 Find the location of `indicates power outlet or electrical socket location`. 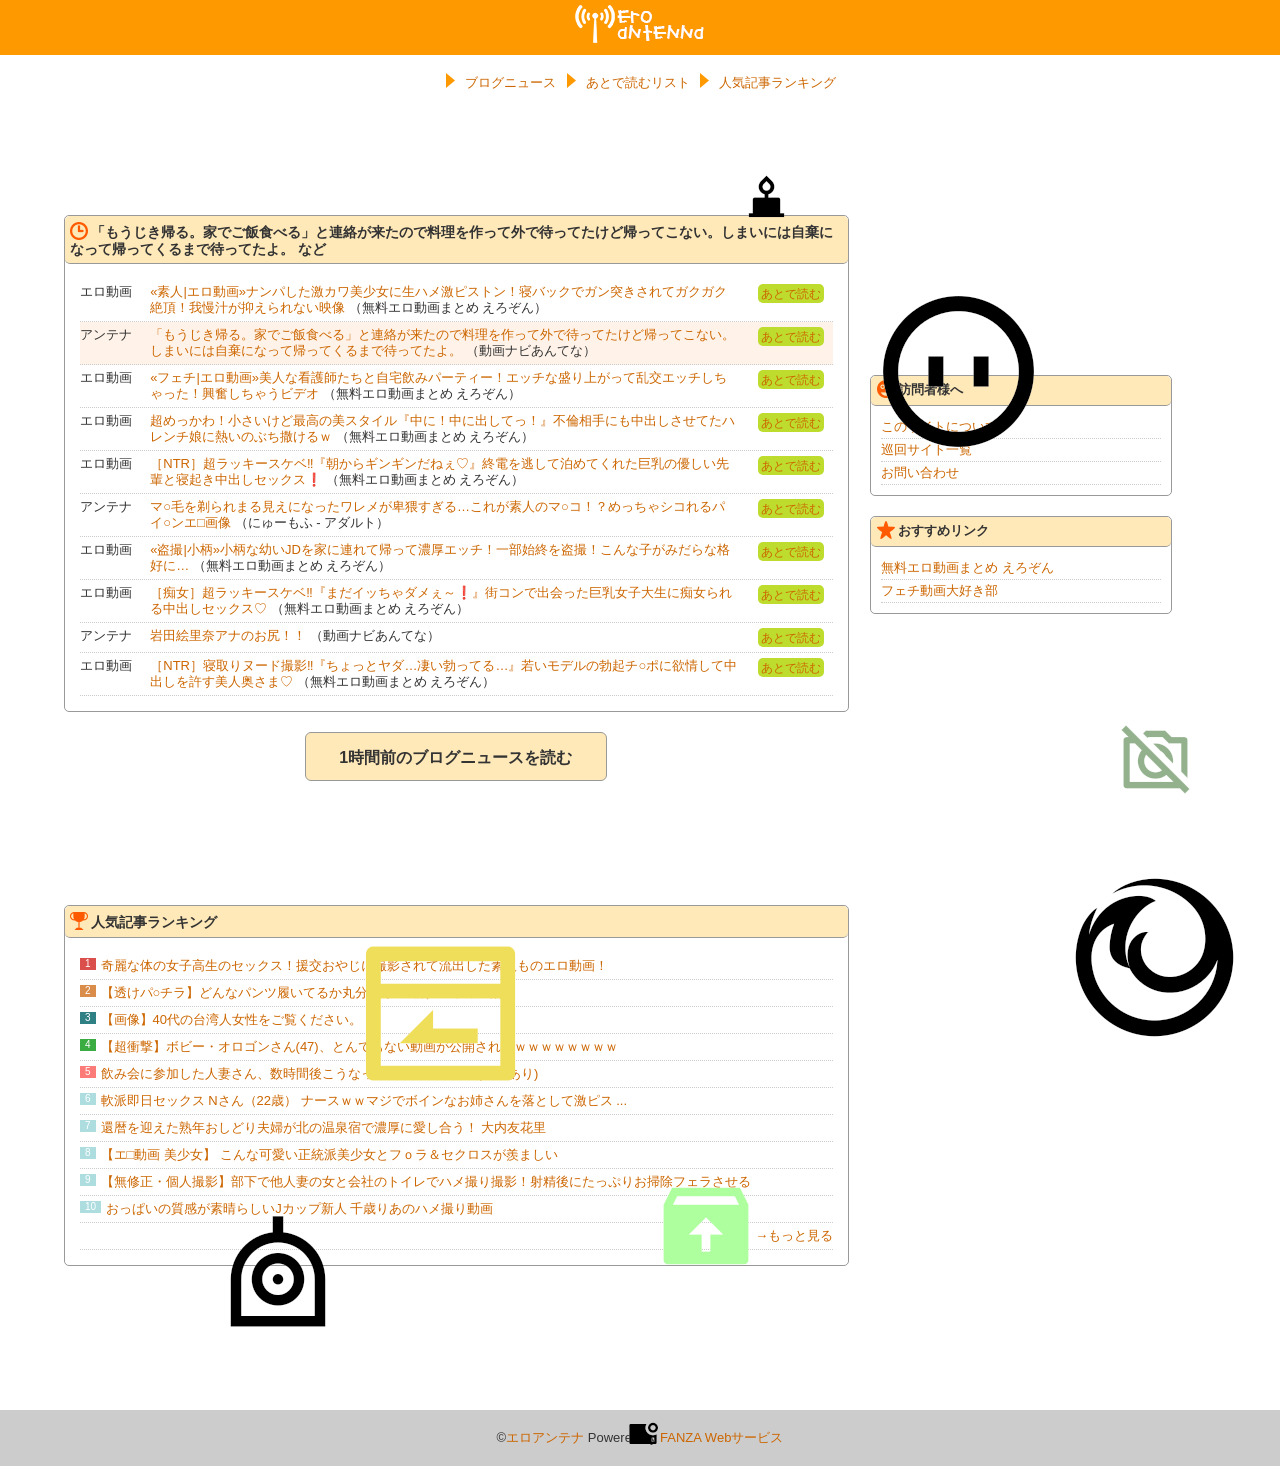

indicates power outlet or electrical socket location is located at coordinates (958, 371).